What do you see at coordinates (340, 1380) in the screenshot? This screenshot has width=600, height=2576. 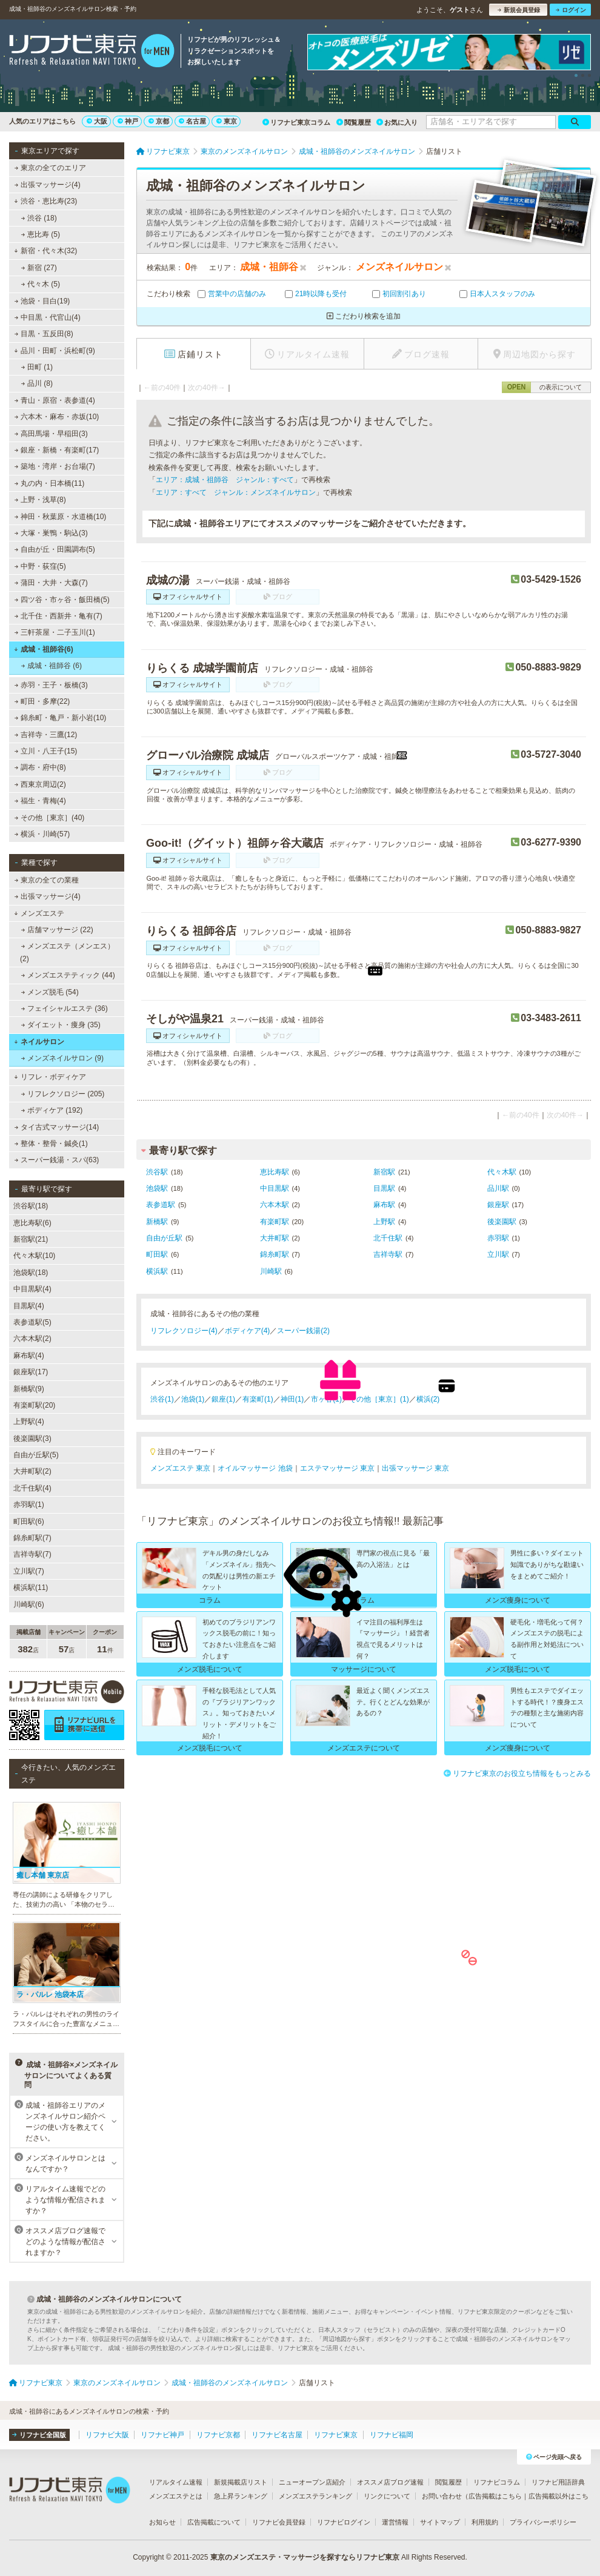 I see `set boundary or perimeter limits` at bounding box center [340, 1380].